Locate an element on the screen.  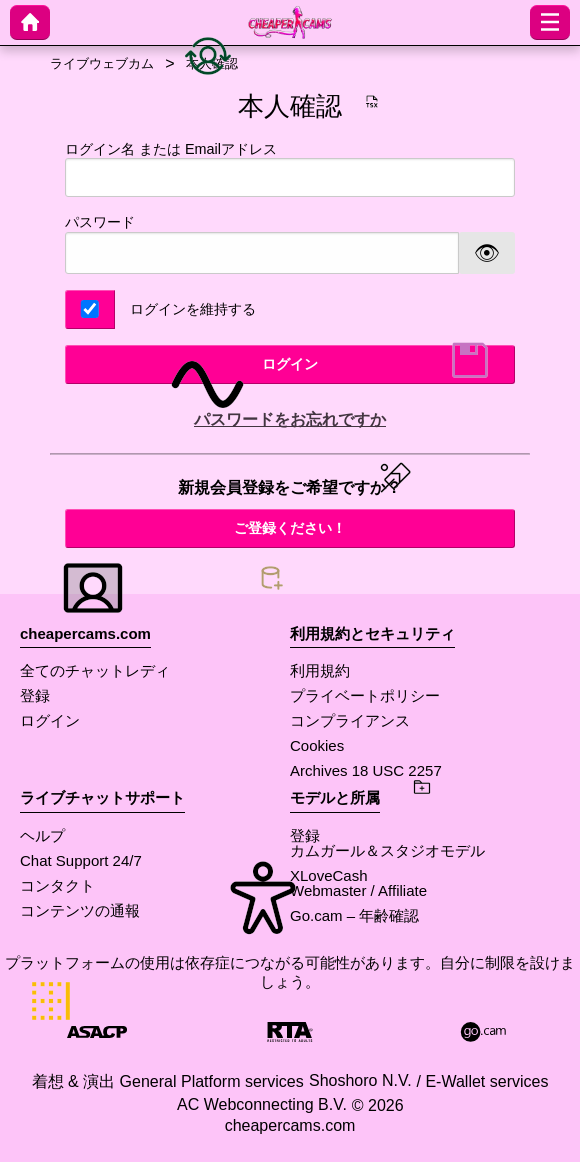
save current file or document is located at coordinates (470, 360).